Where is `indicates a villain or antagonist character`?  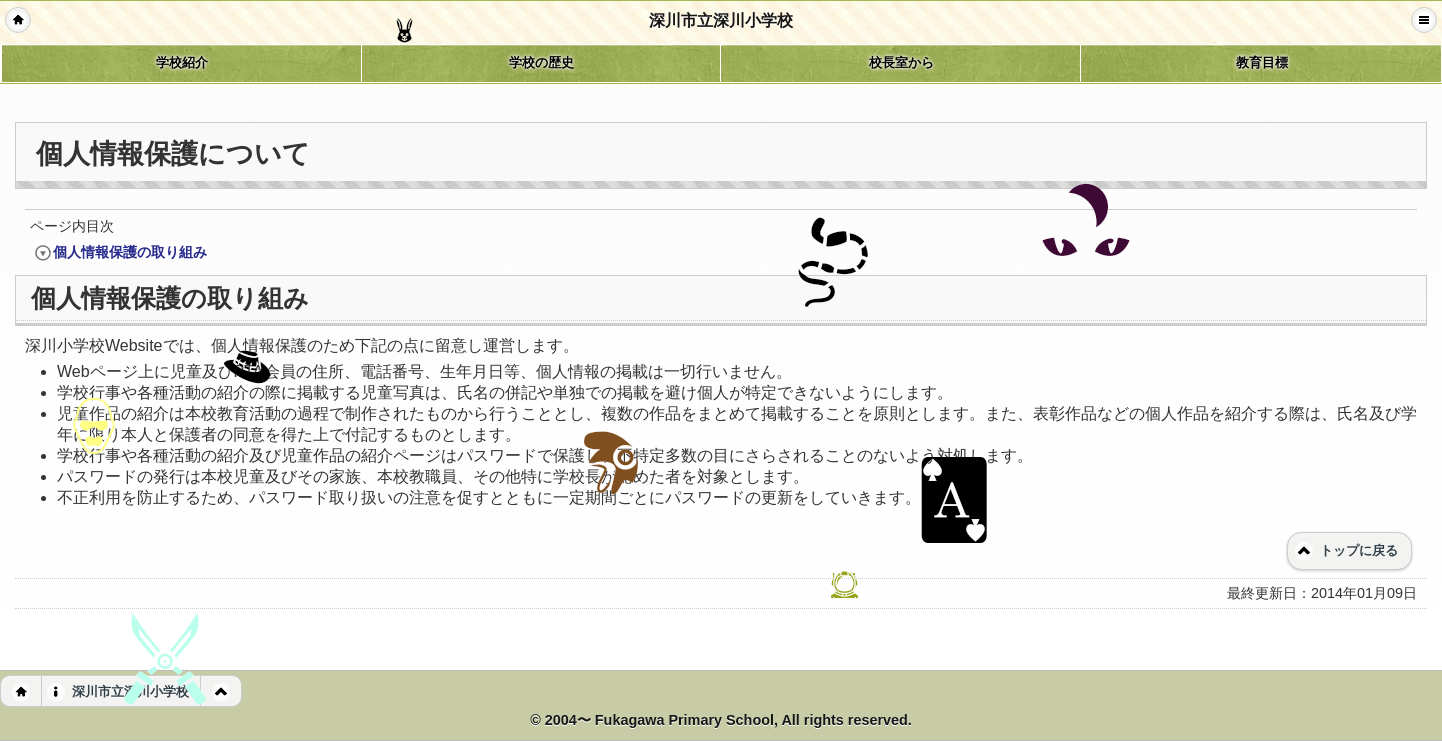 indicates a villain or antagonist character is located at coordinates (94, 426).